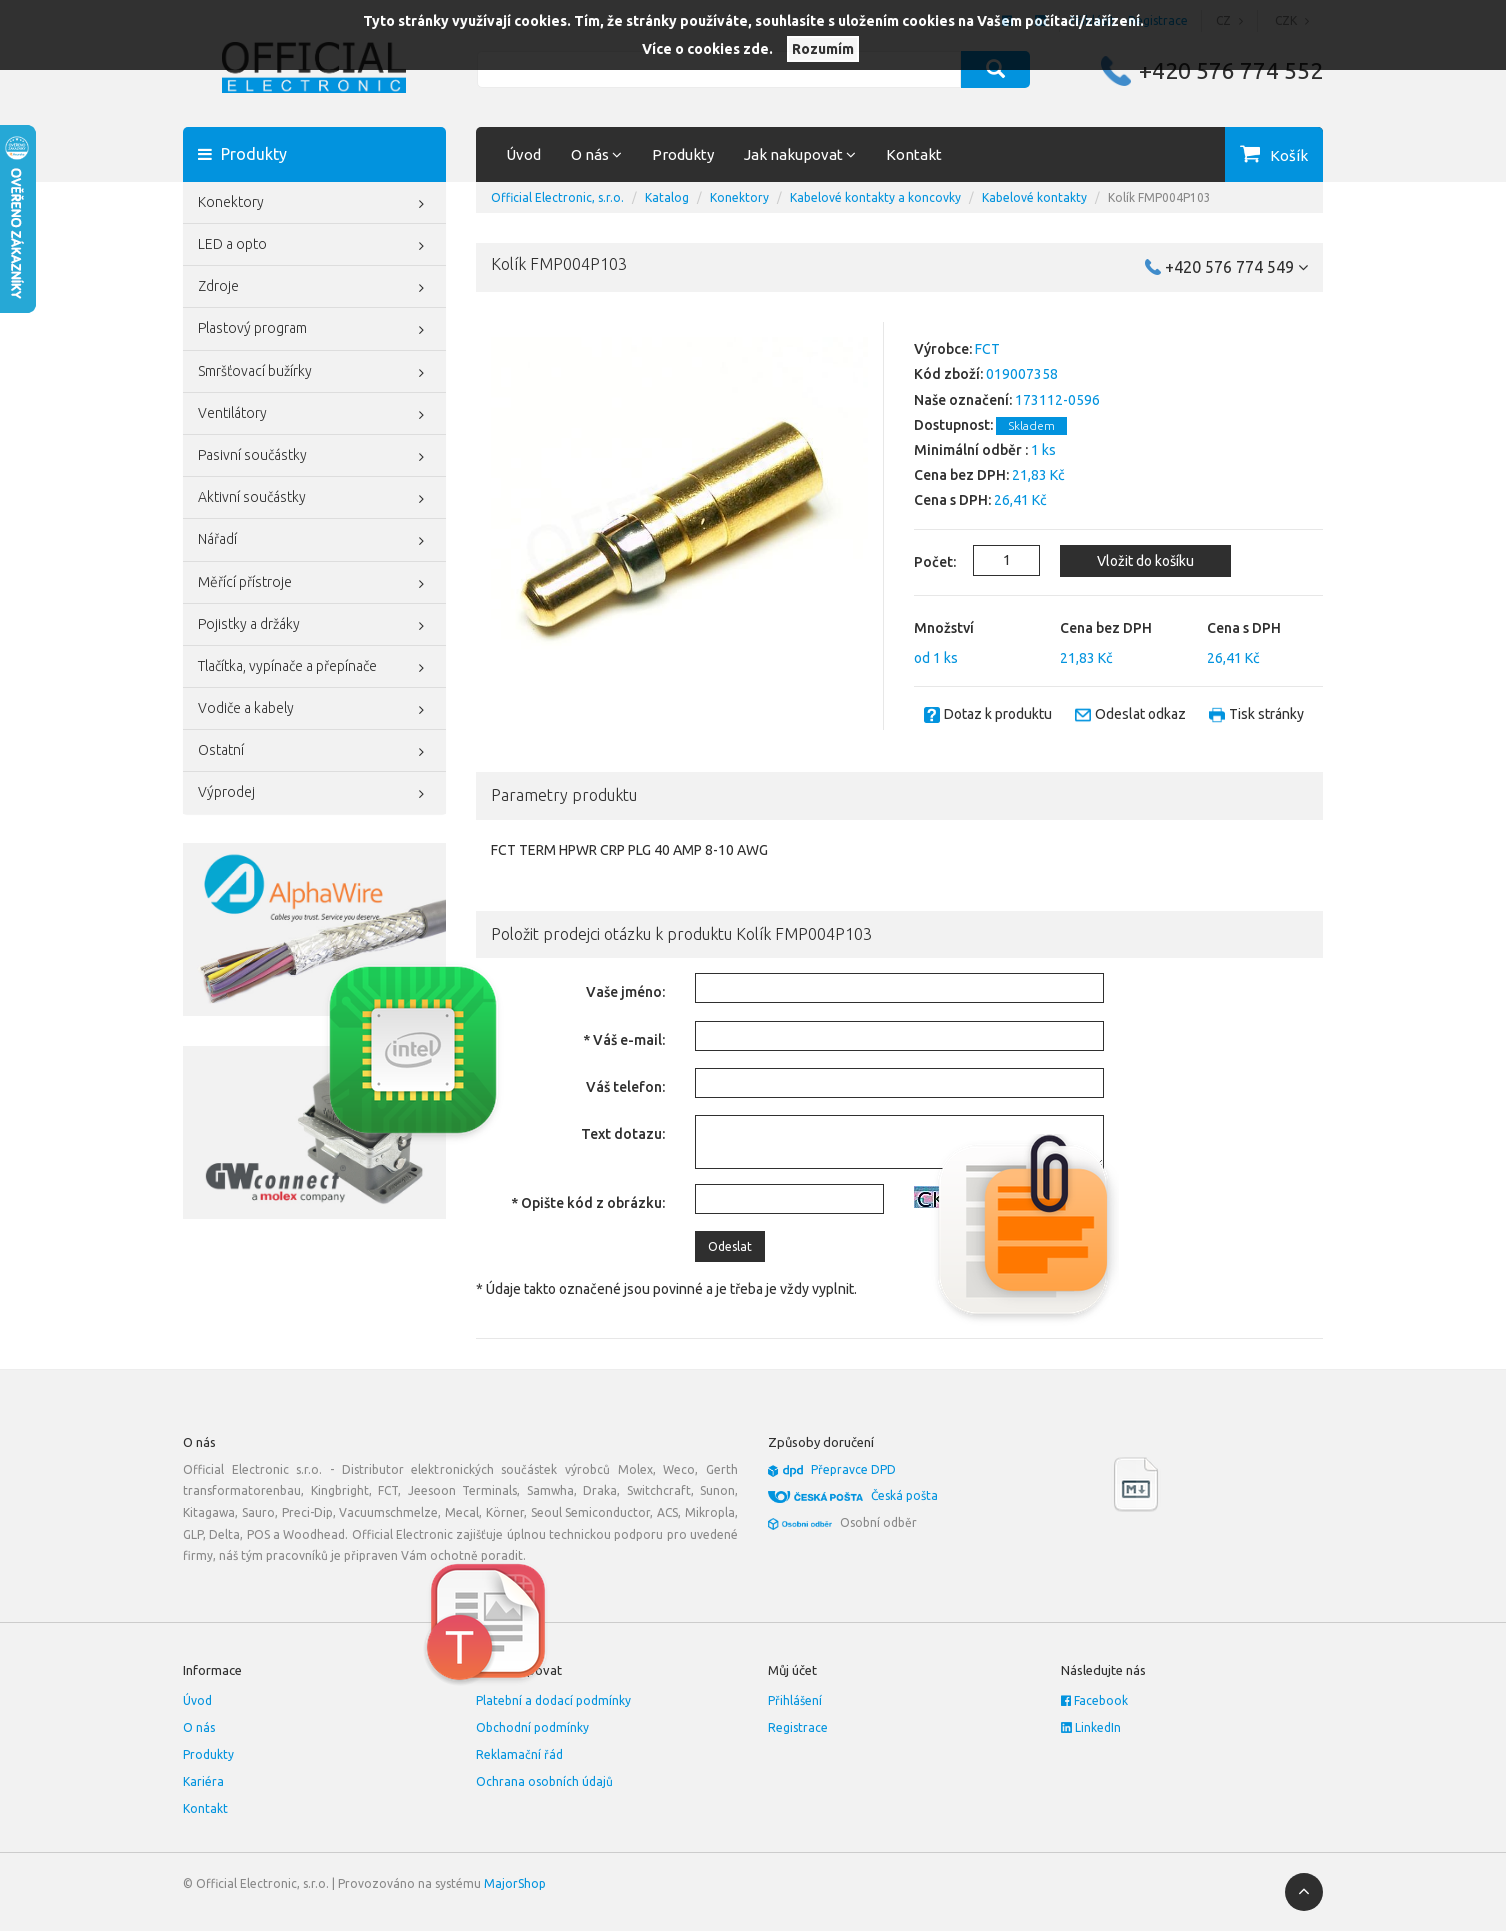 Image resolution: width=1506 pixels, height=1931 pixels. What do you see at coordinates (1023, 1230) in the screenshot?
I see `open pdf metadata editor app` at bounding box center [1023, 1230].